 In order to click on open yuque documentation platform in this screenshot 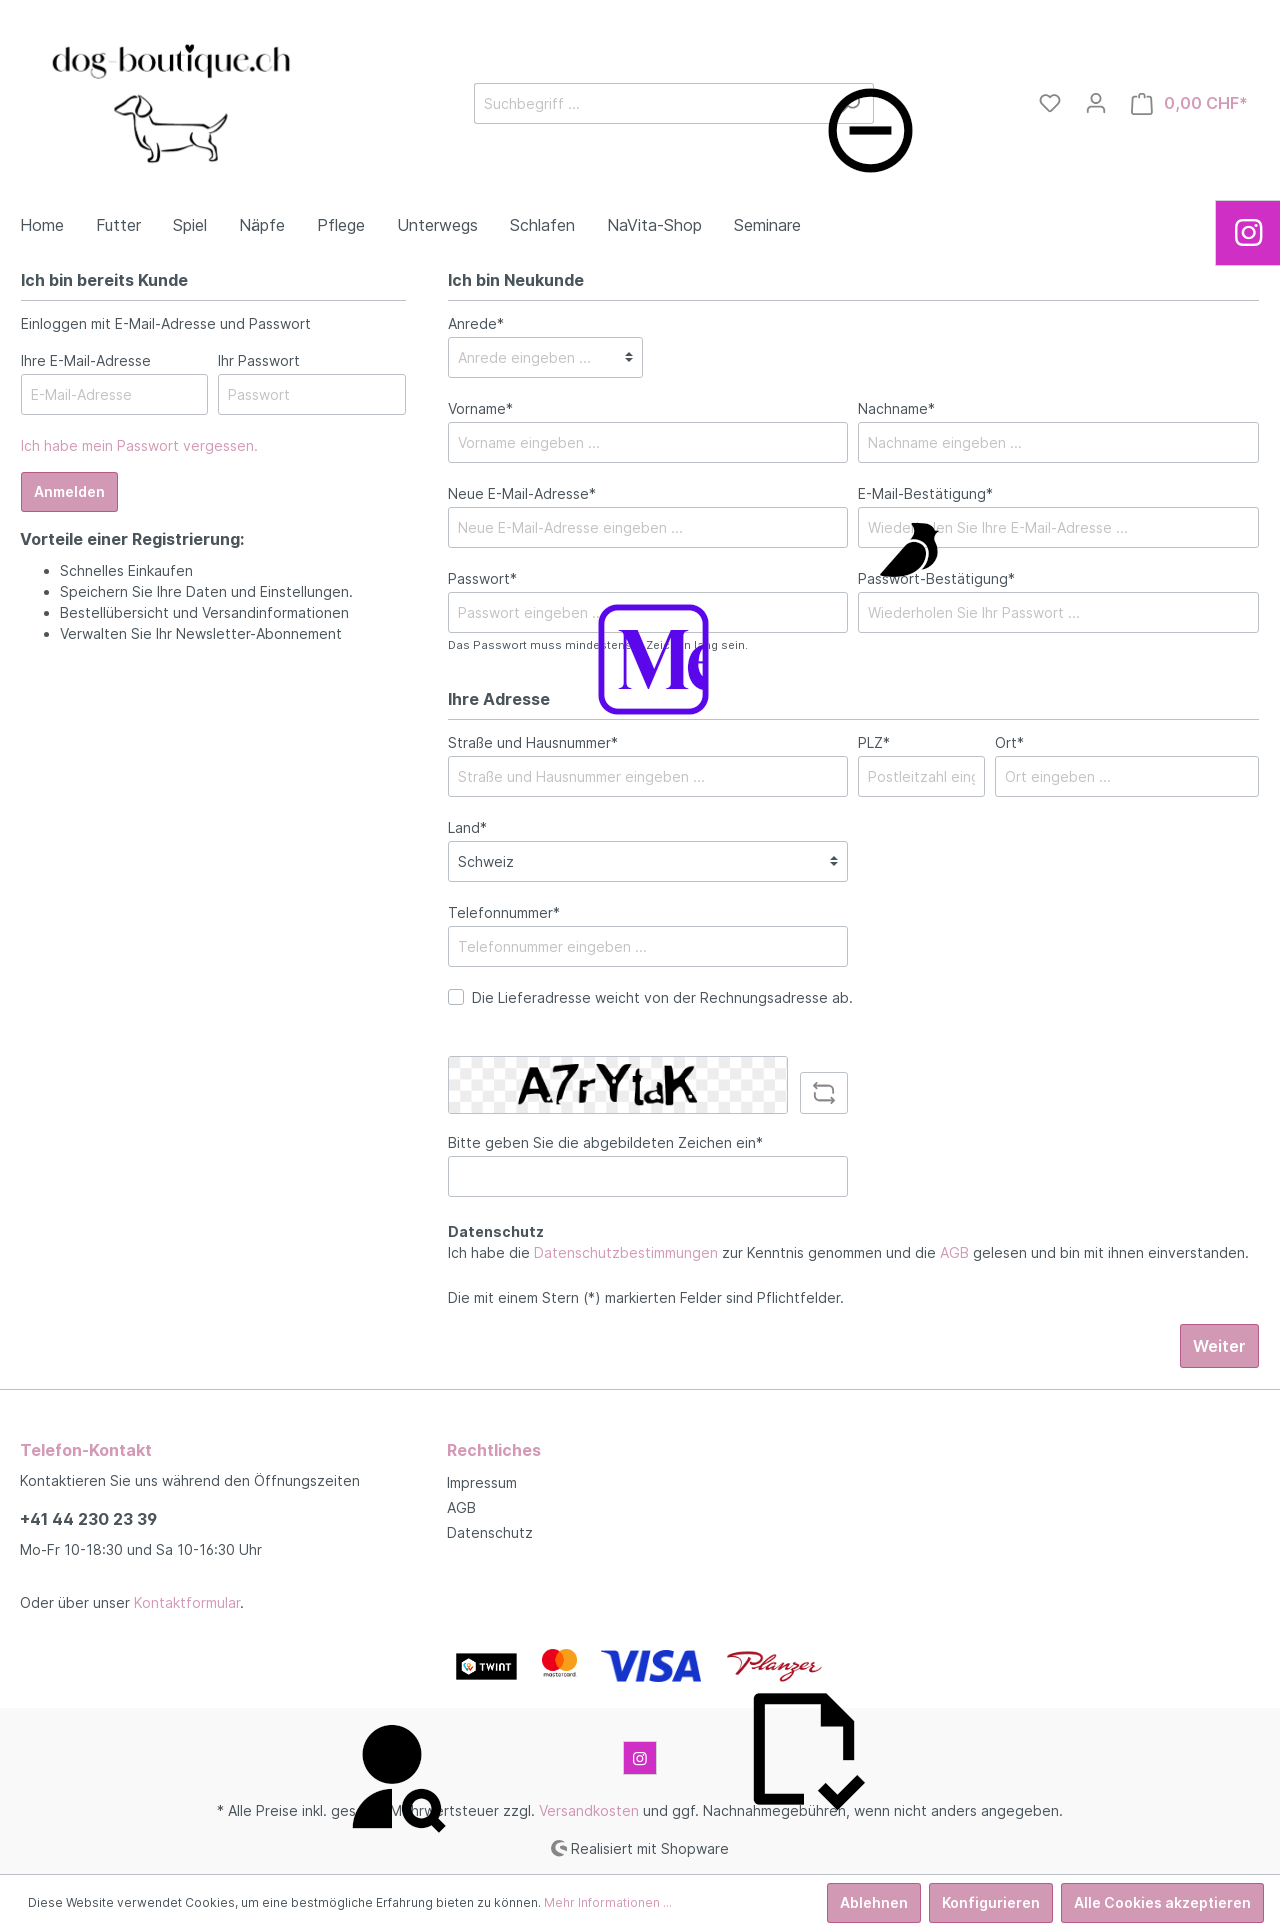, I will do `click(909, 548)`.